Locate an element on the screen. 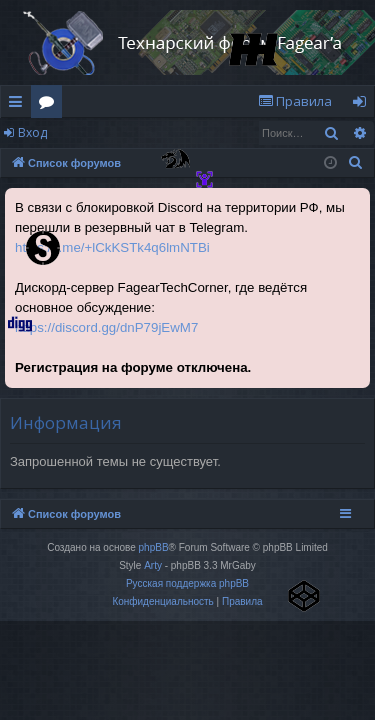 This screenshot has height=720, width=375. visit Stryker Corporation website is located at coordinates (43, 248).